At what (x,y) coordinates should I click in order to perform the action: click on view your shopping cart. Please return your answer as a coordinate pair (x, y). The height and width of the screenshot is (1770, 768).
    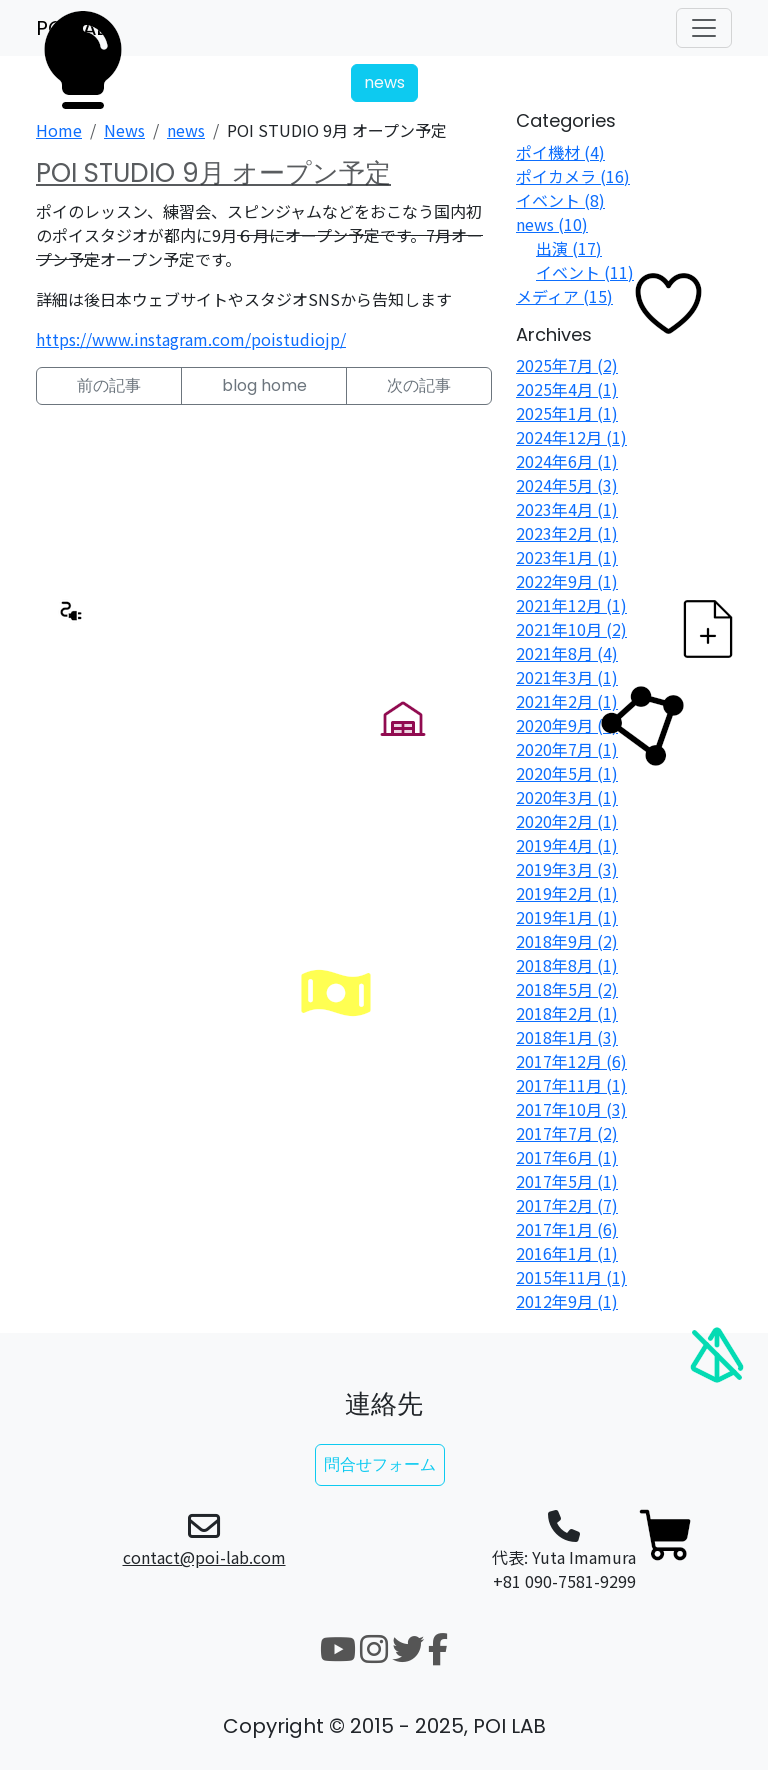
    Looking at the image, I should click on (666, 1536).